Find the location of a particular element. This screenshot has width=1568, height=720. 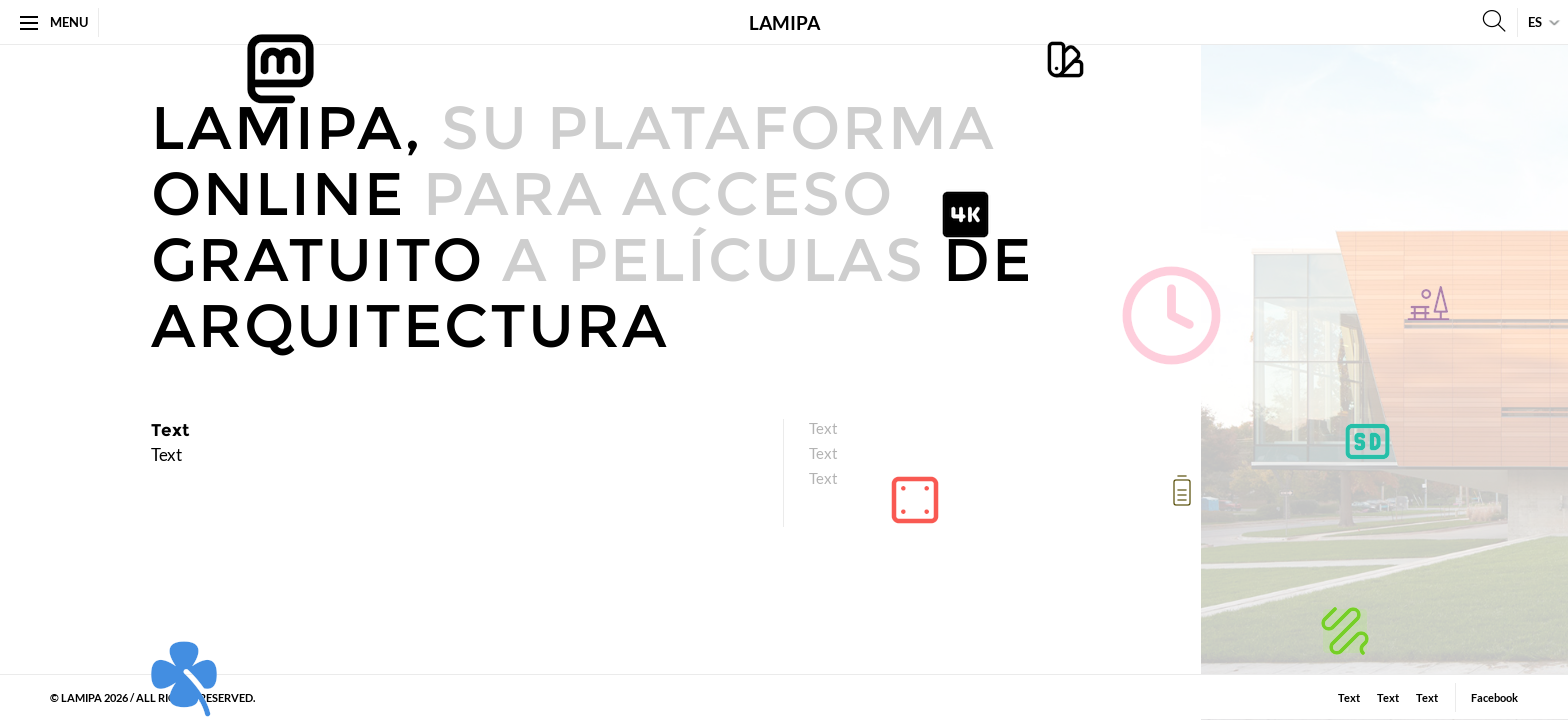

view nearby parks is located at coordinates (1428, 305).